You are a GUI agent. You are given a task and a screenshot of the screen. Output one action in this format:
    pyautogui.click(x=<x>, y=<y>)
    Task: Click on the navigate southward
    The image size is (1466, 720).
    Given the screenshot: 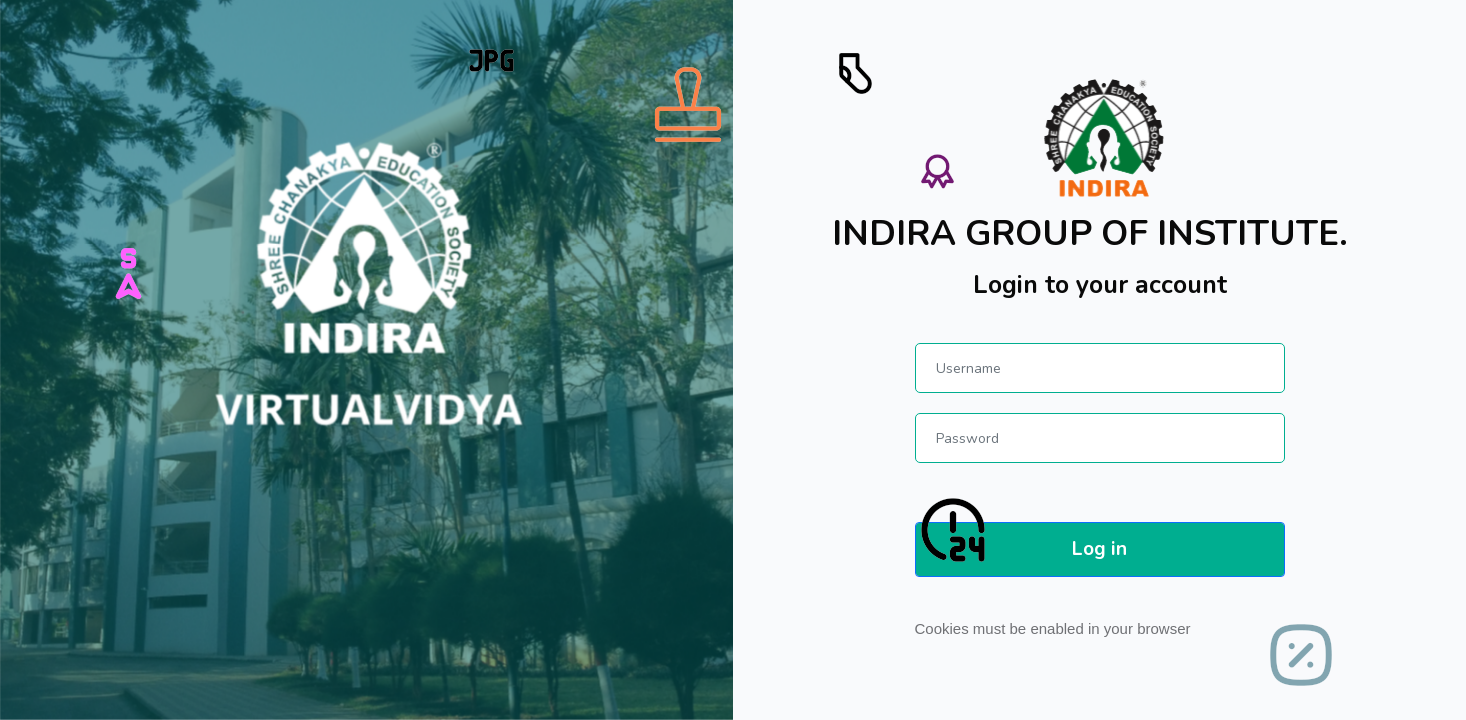 What is the action you would take?
    pyautogui.click(x=128, y=273)
    